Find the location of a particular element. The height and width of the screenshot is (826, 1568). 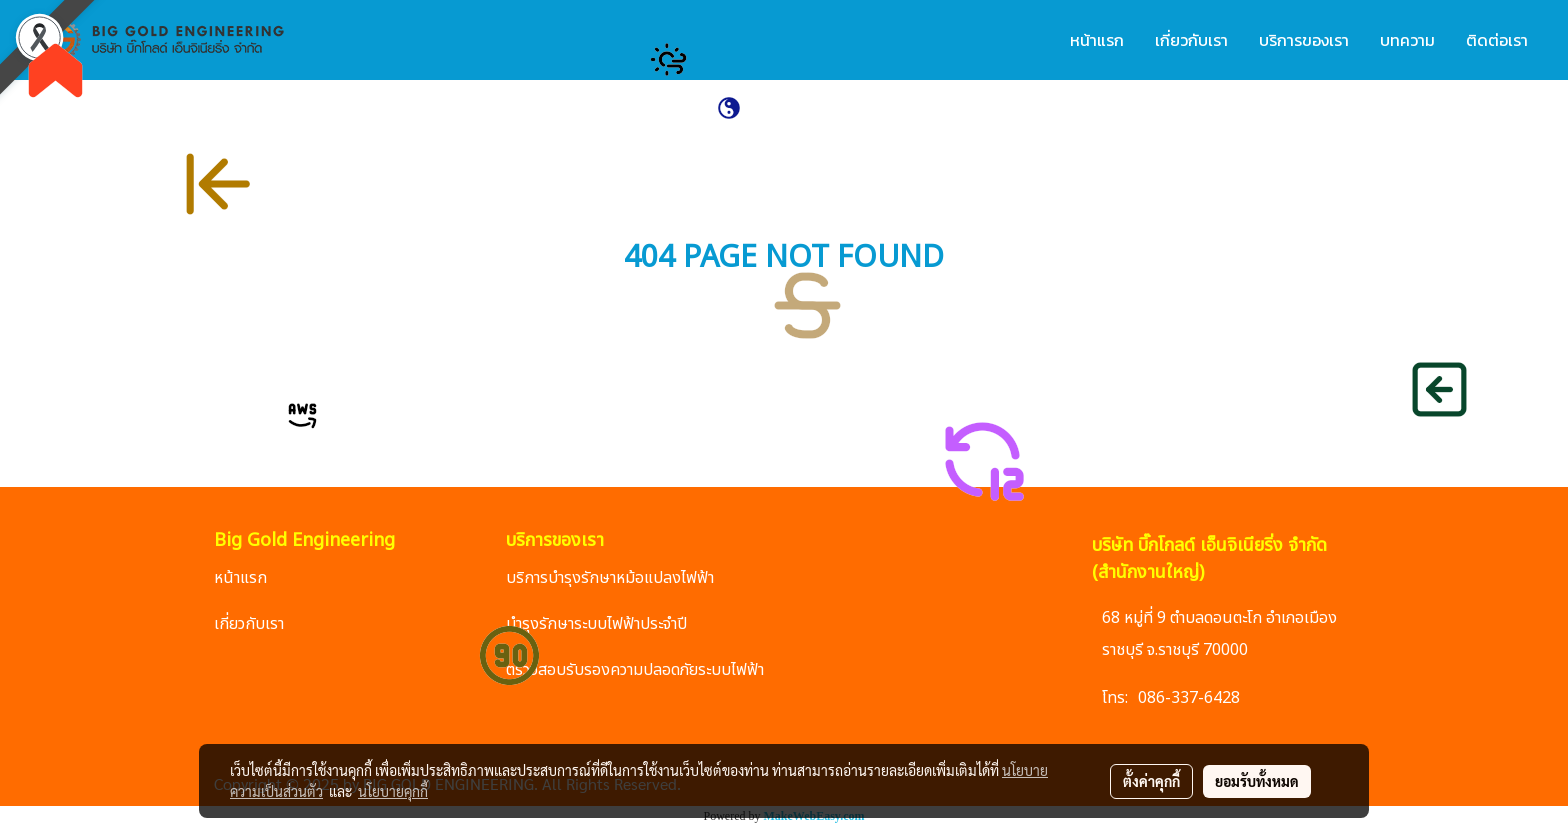

go back to the previous screen is located at coordinates (1439, 389).